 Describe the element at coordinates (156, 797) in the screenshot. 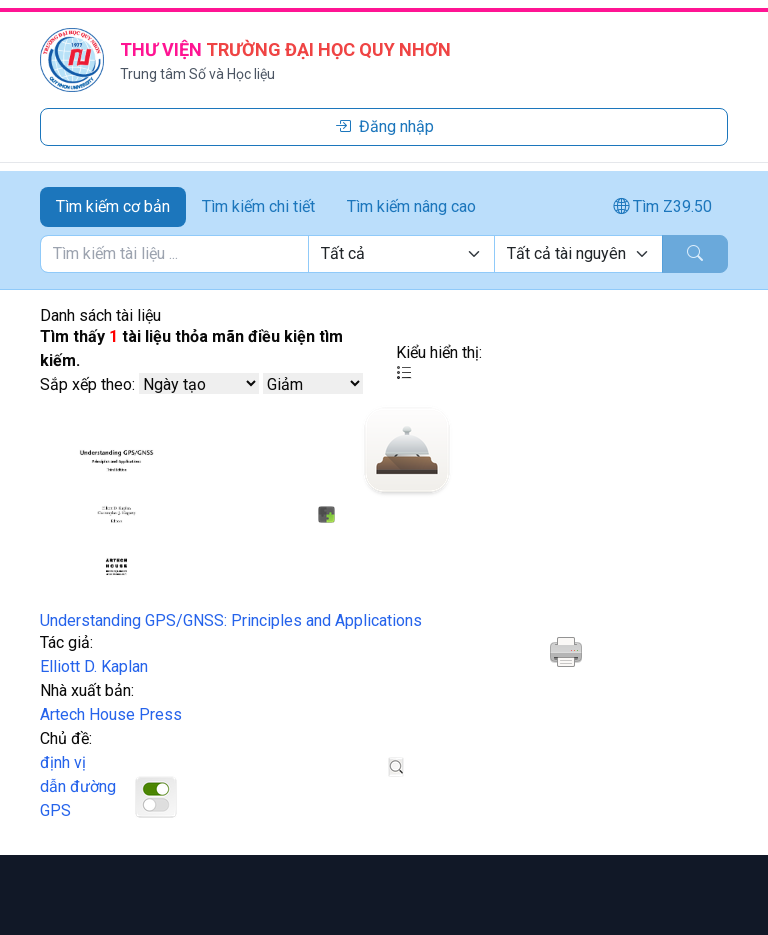

I see `open unity tweak tool settings` at that location.